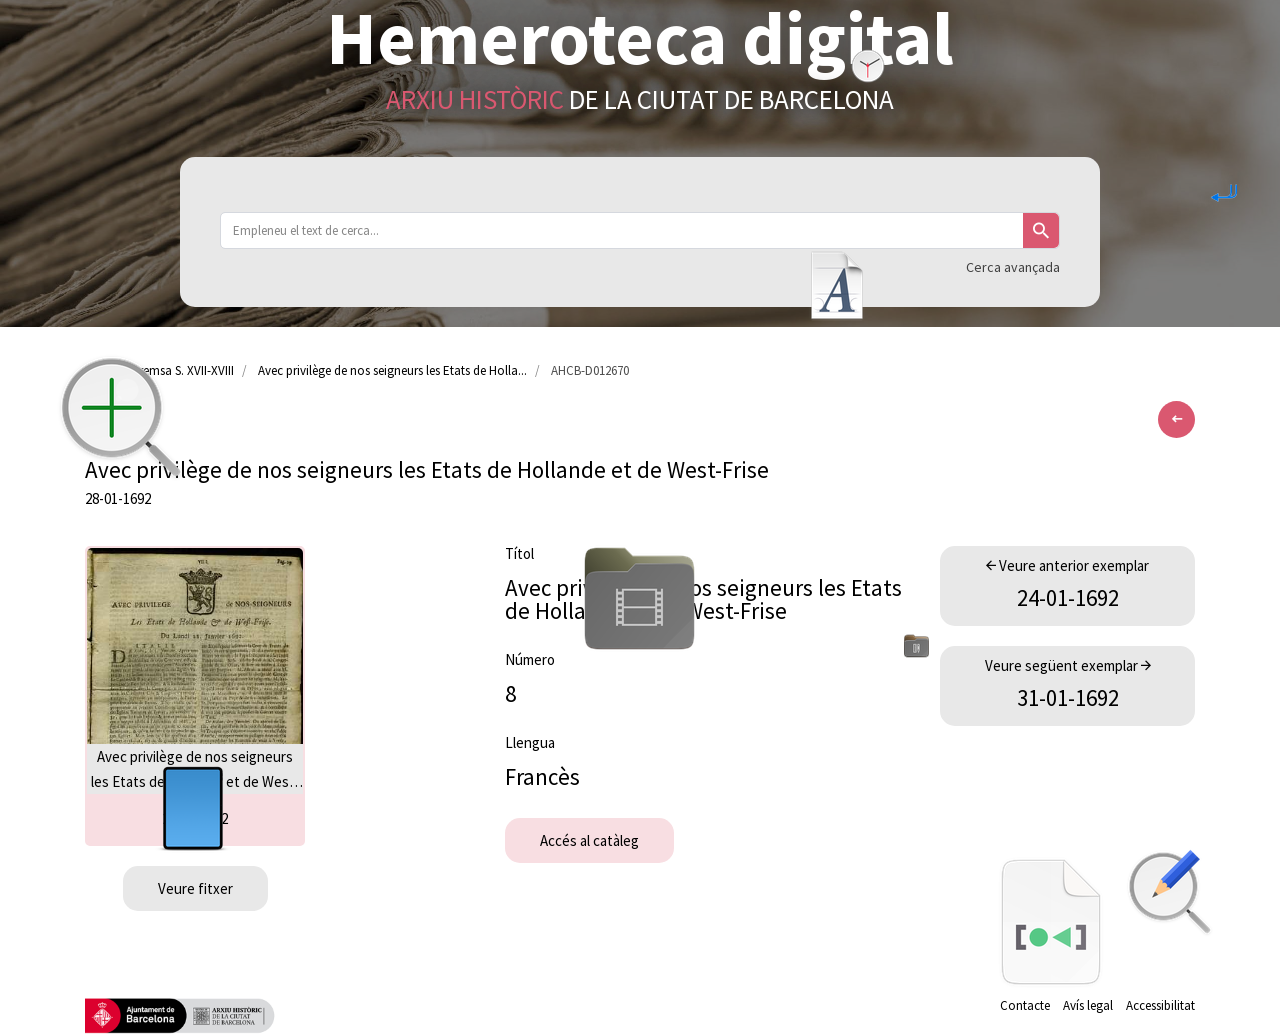 The width and height of the screenshot is (1280, 1036). I want to click on reply to all recipients of an email, so click(1223, 191).